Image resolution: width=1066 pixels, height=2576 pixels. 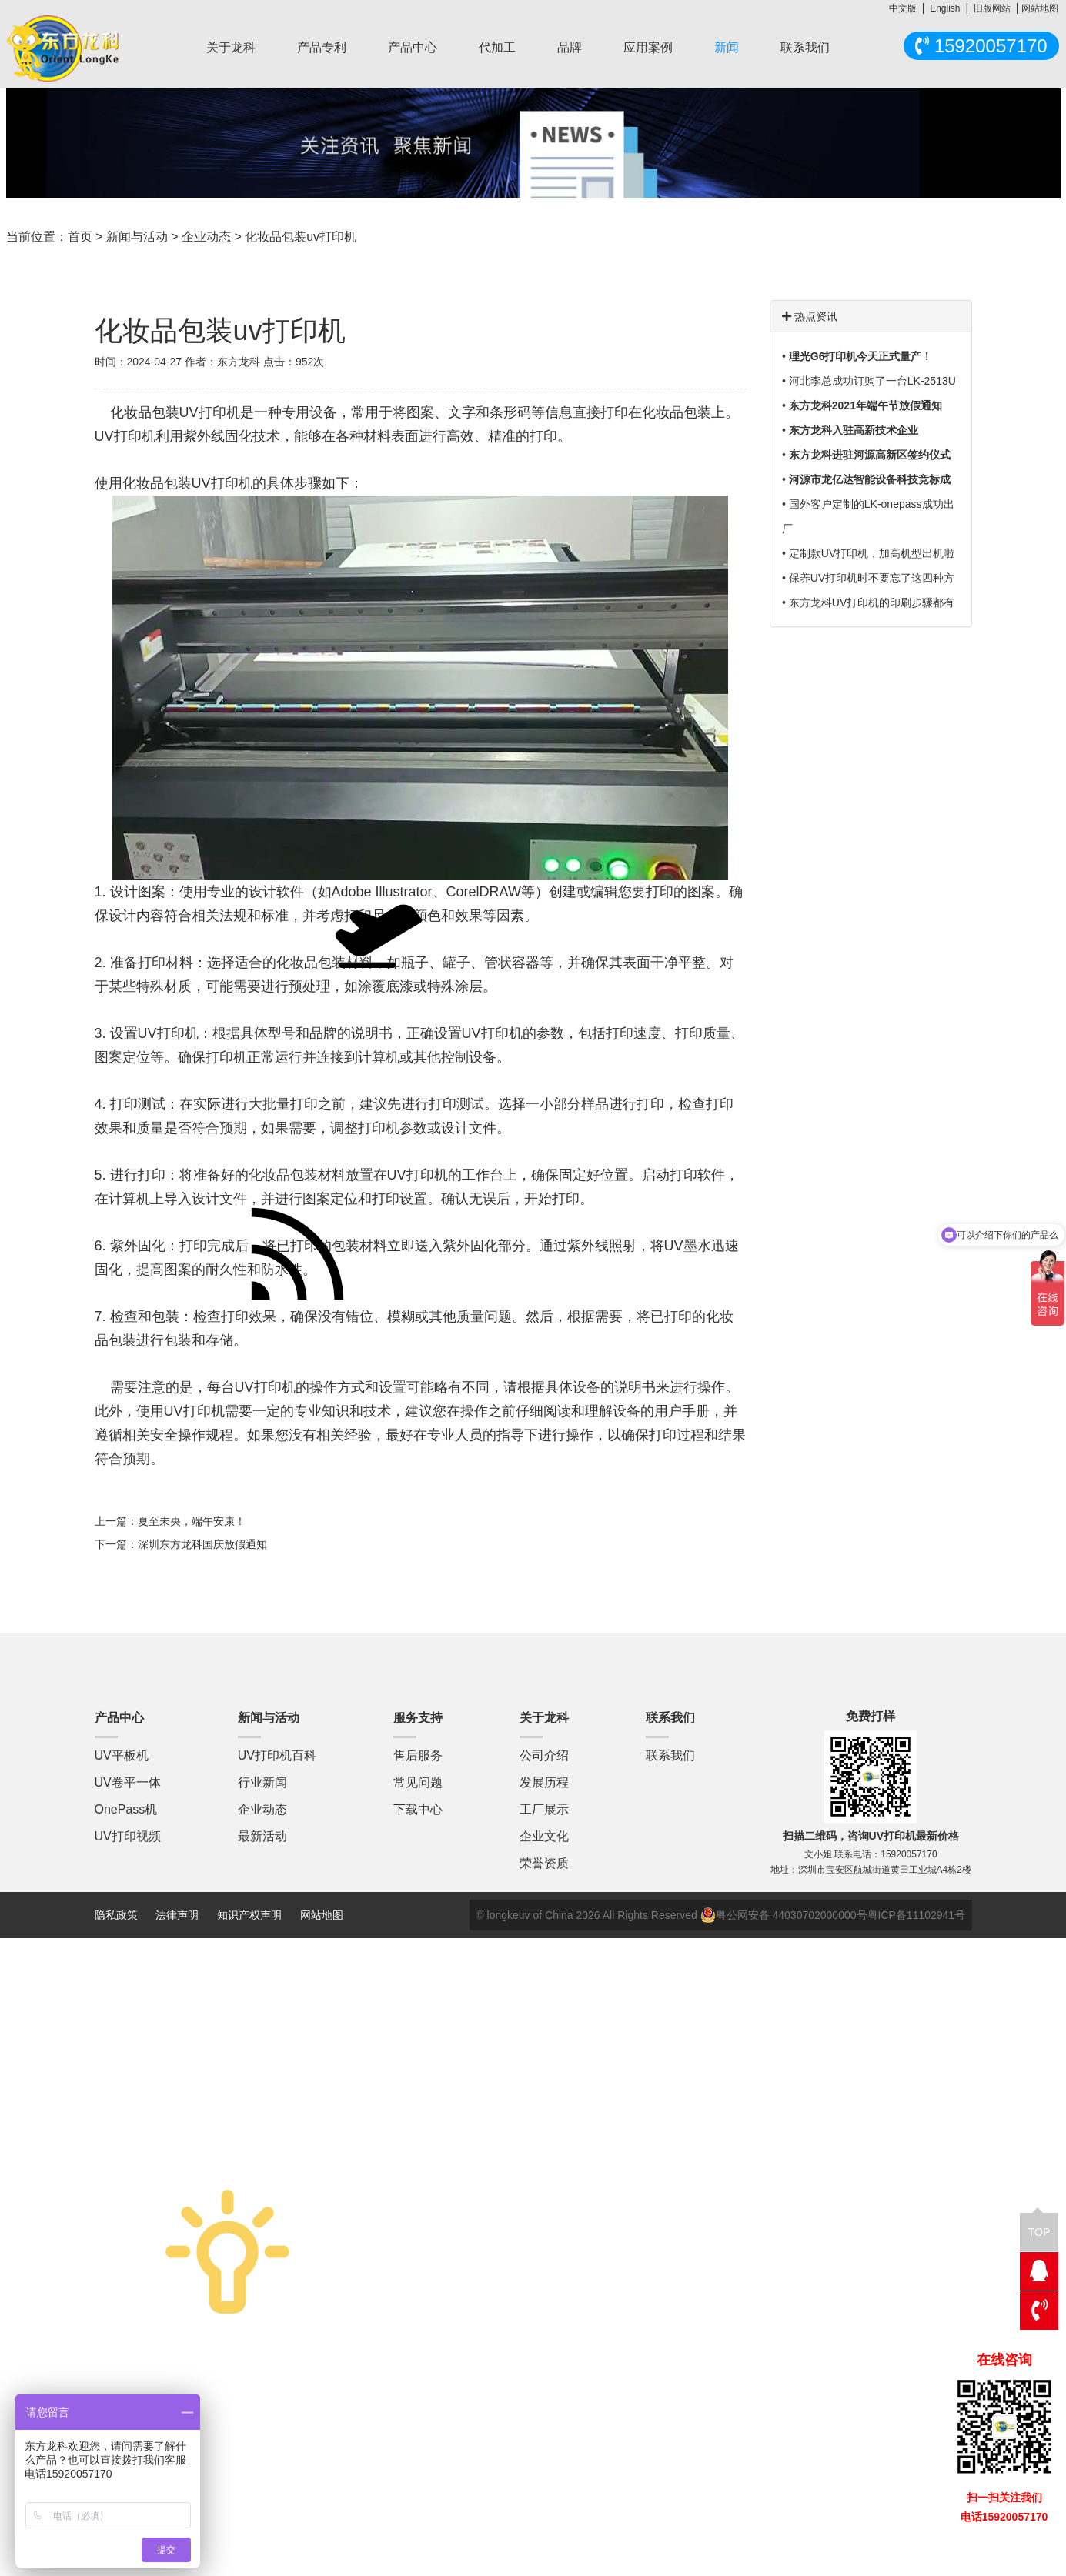 What do you see at coordinates (227, 2251) in the screenshot?
I see `access tips or suggestions` at bounding box center [227, 2251].